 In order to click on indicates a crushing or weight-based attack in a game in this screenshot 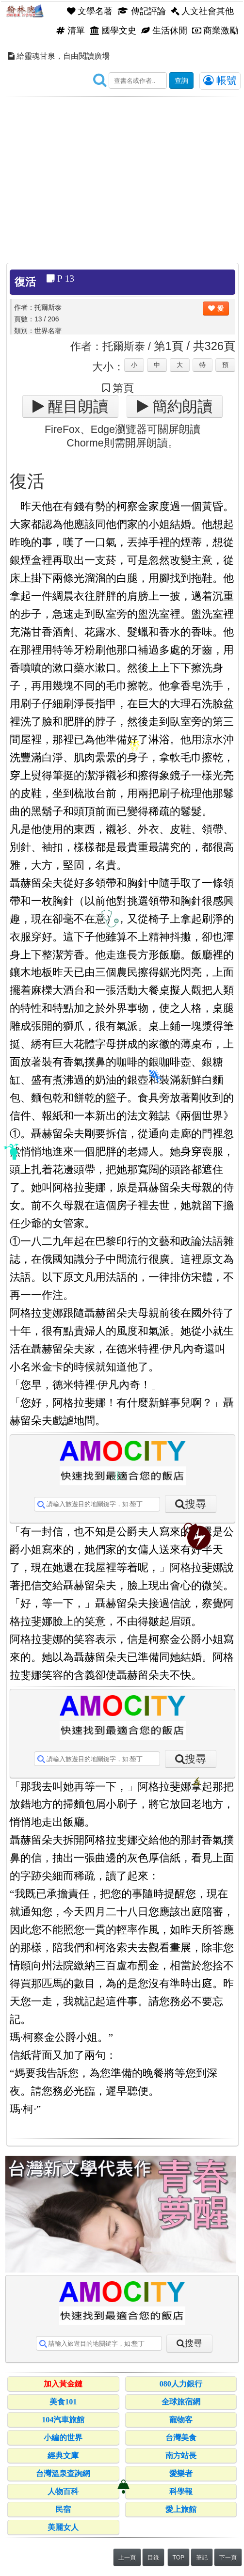, I will do `click(123, 2486)`.